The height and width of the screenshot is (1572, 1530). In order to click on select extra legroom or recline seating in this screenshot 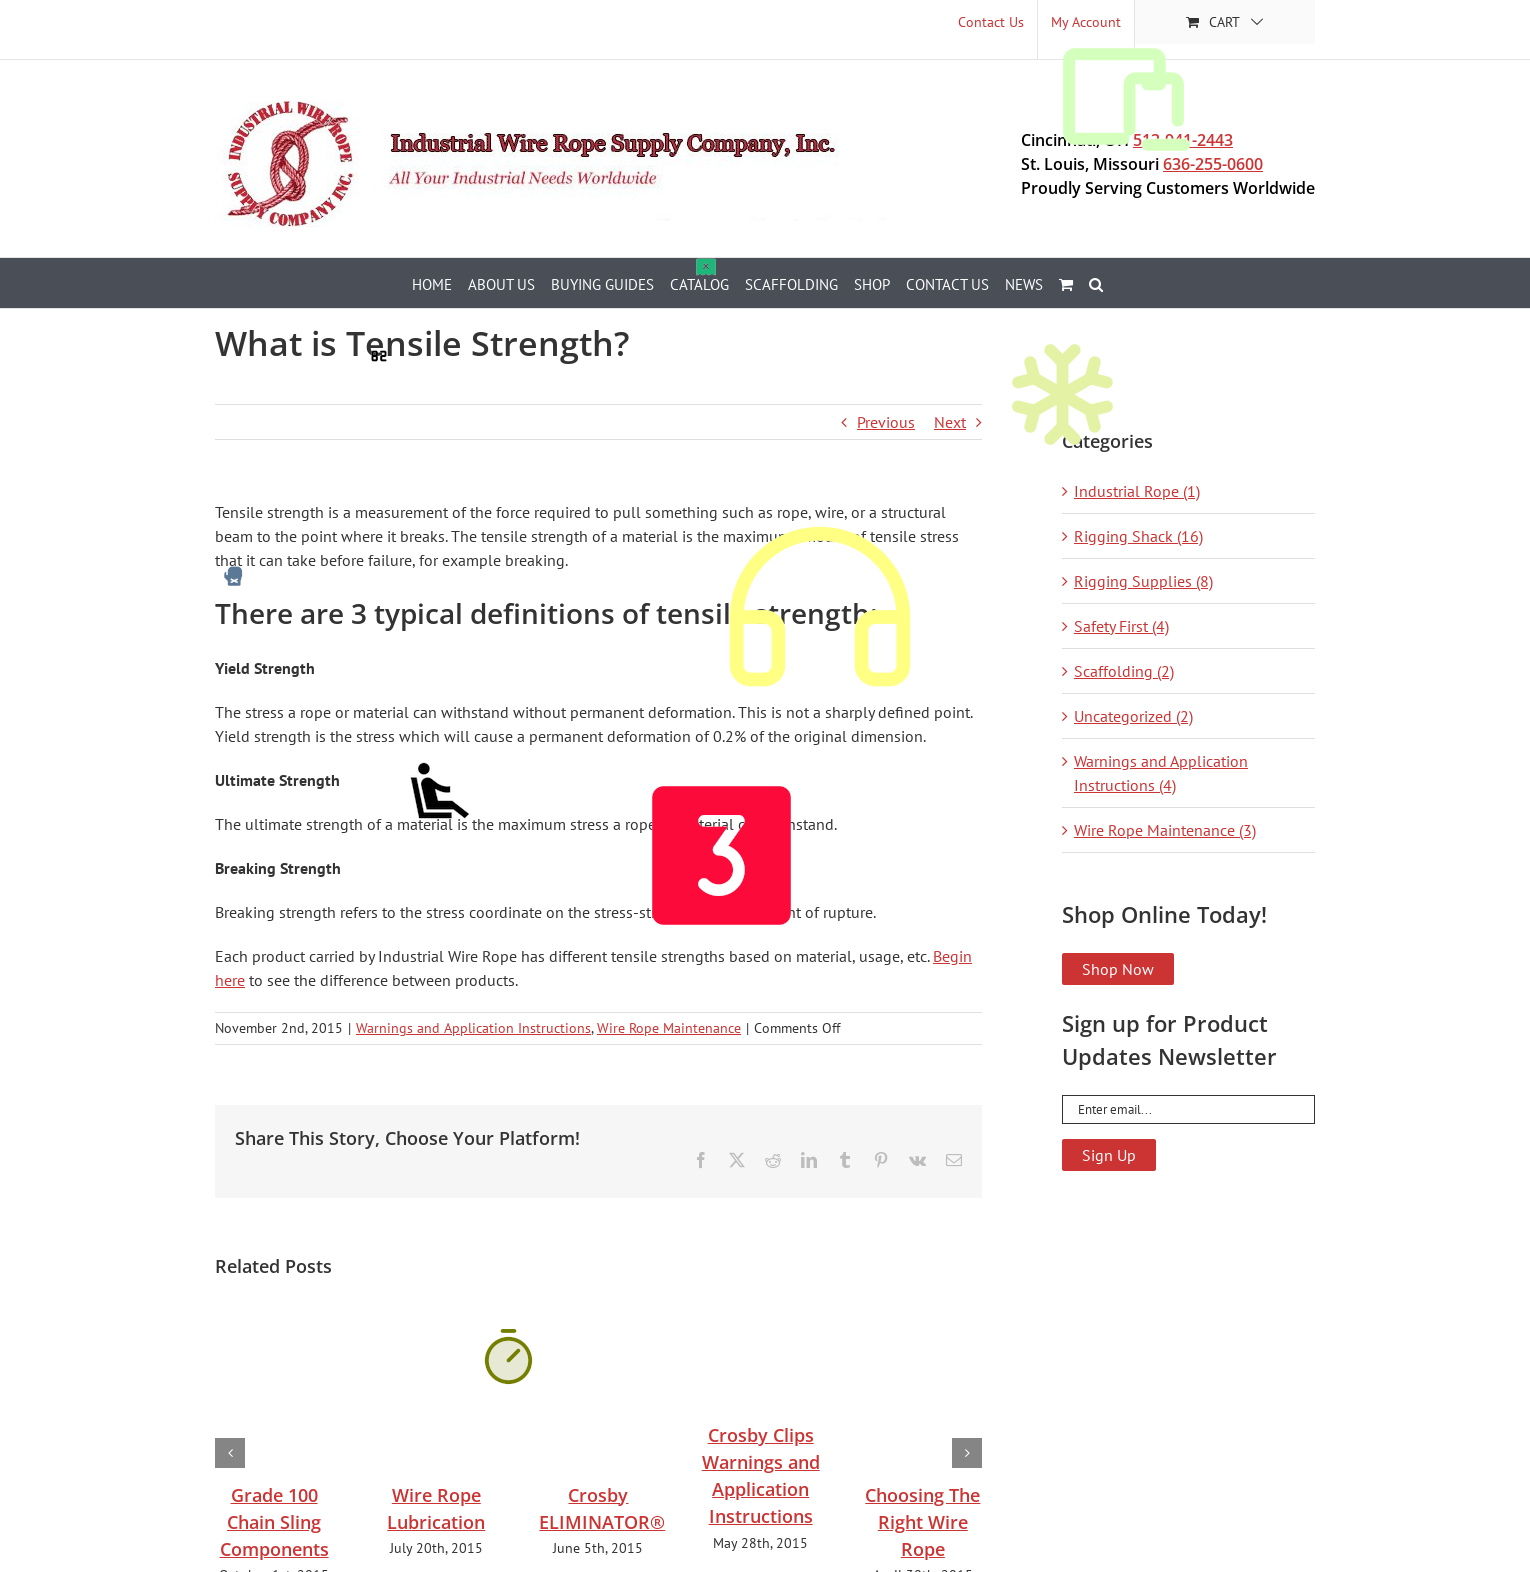, I will do `click(440, 792)`.